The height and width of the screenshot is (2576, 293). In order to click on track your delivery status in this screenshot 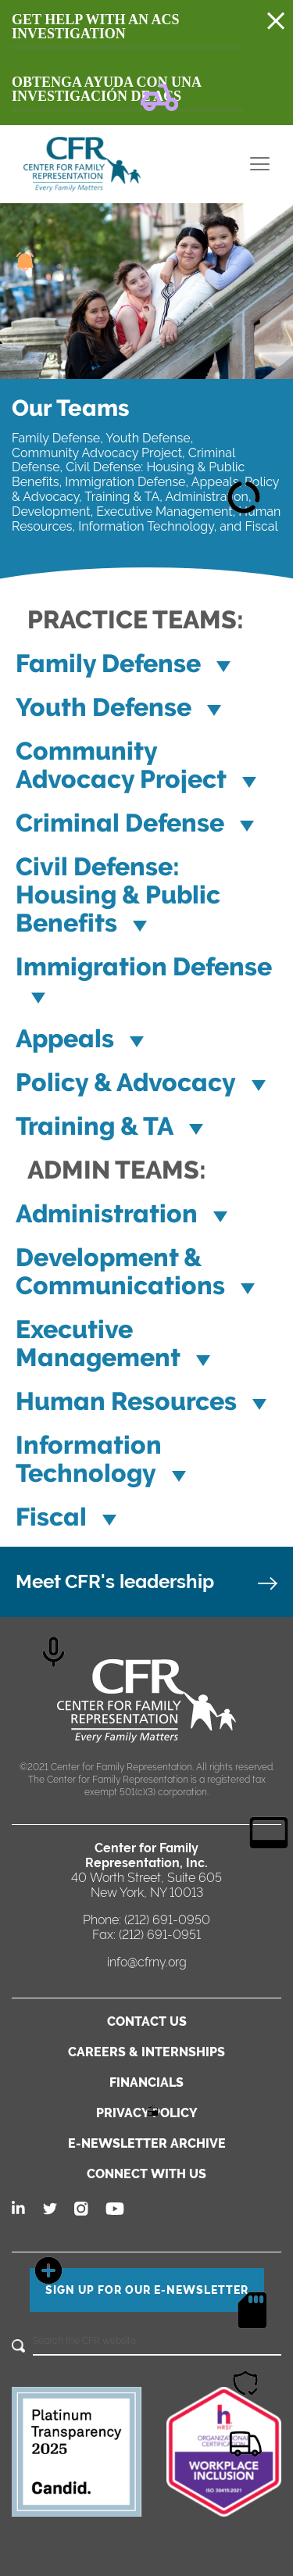, I will do `click(245, 2442)`.